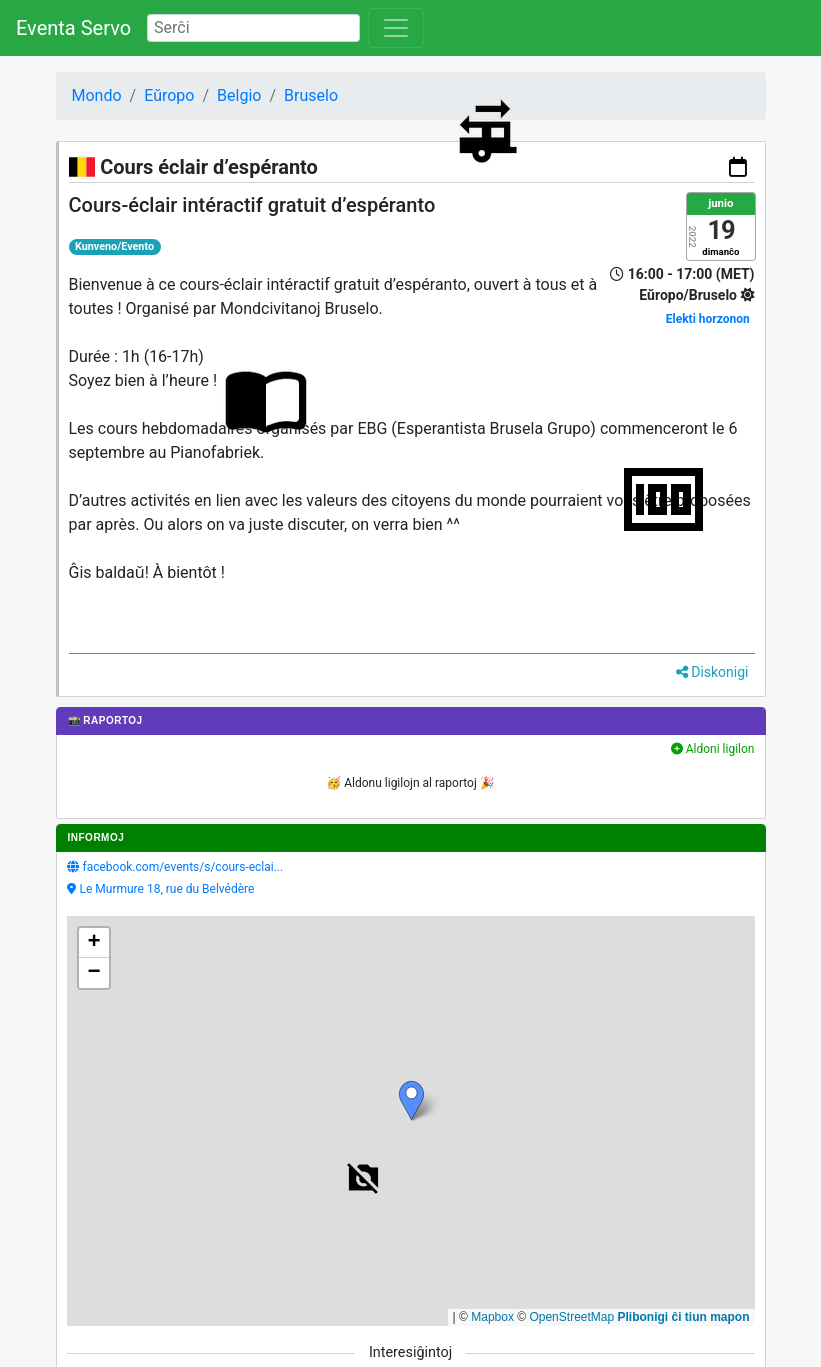 The width and height of the screenshot is (821, 1367). What do you see at coordinates (266, 399) in the screenshot?
I see `import contacts from address book` at bounding box center [266, 399].